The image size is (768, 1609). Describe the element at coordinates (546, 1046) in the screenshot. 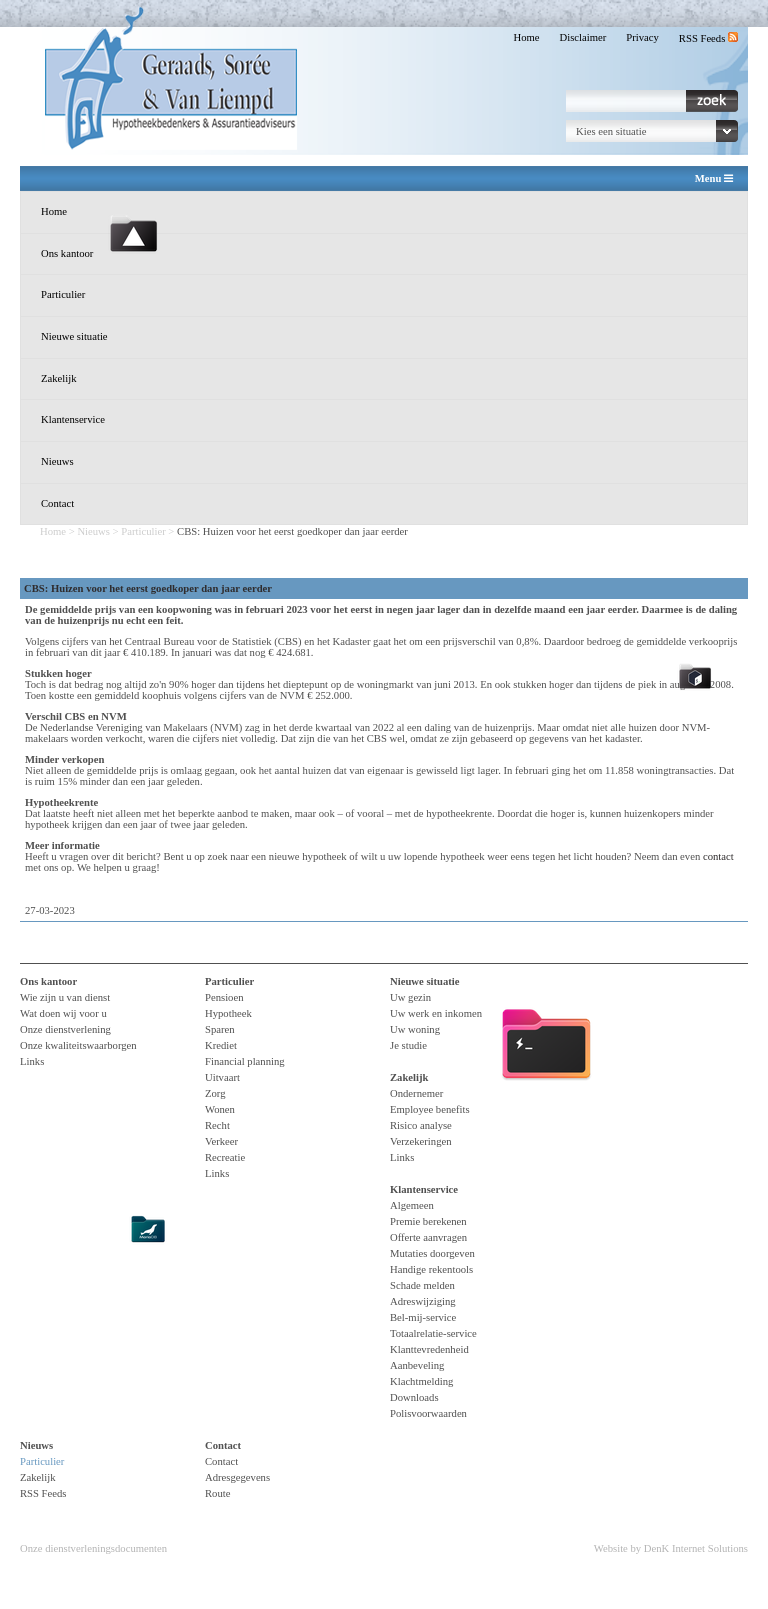

I see `open hyper terminal project folder` at that location.